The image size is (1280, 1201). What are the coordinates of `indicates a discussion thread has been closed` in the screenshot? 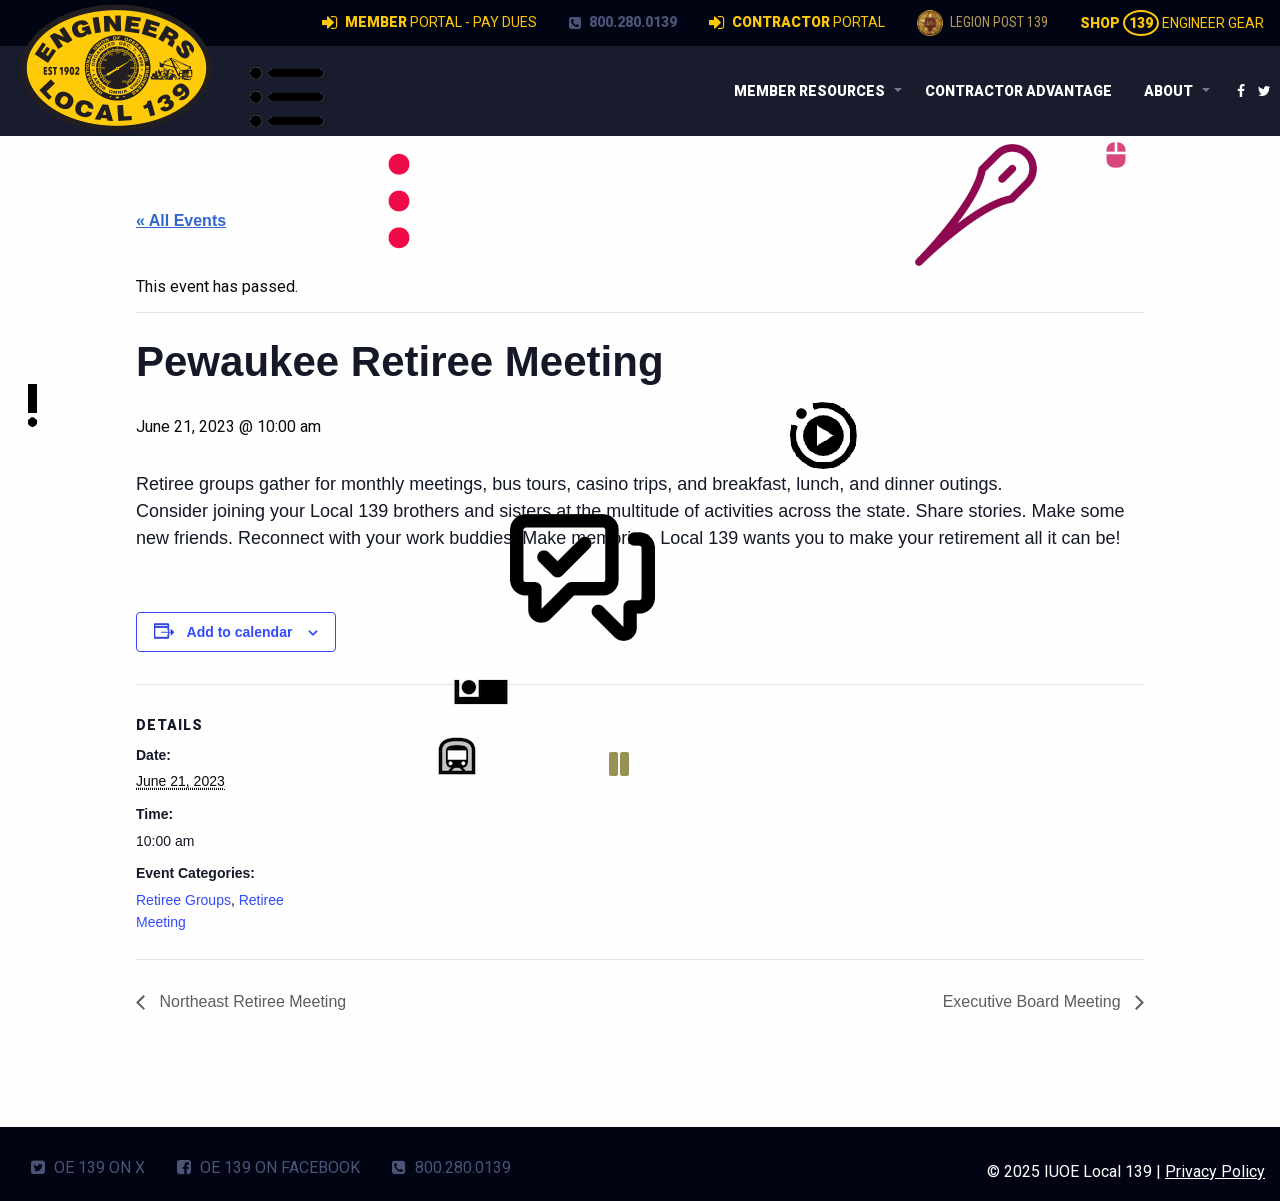 It's located at (582, 577).